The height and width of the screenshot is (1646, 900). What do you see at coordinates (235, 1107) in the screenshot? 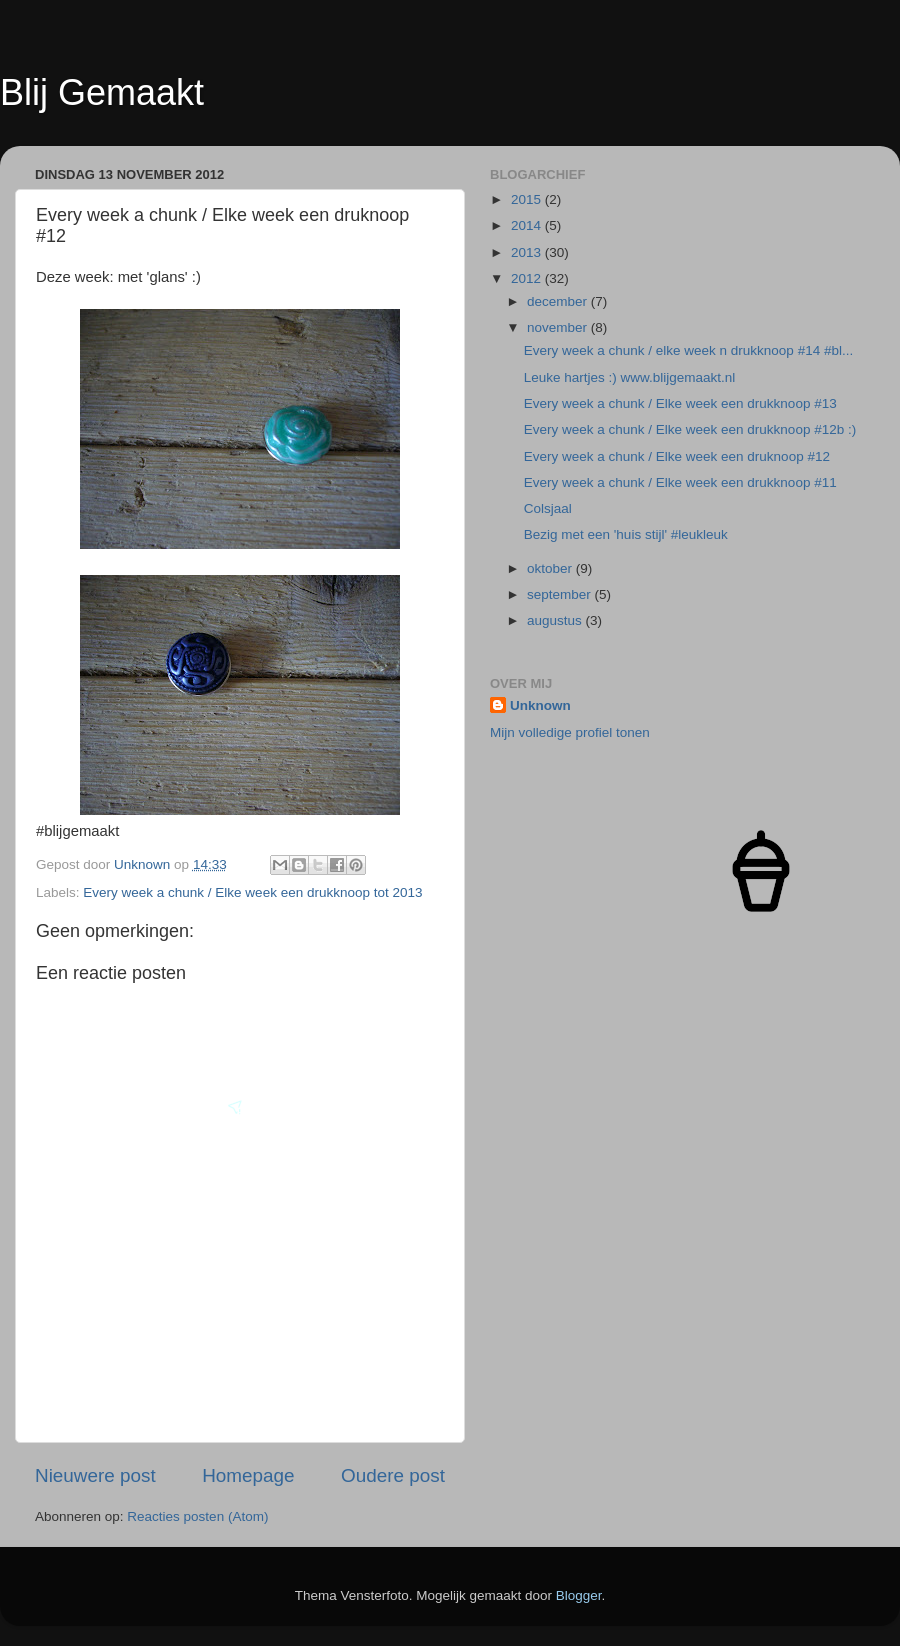
I see `location alert or warning` at bounding box center [235, 1107].